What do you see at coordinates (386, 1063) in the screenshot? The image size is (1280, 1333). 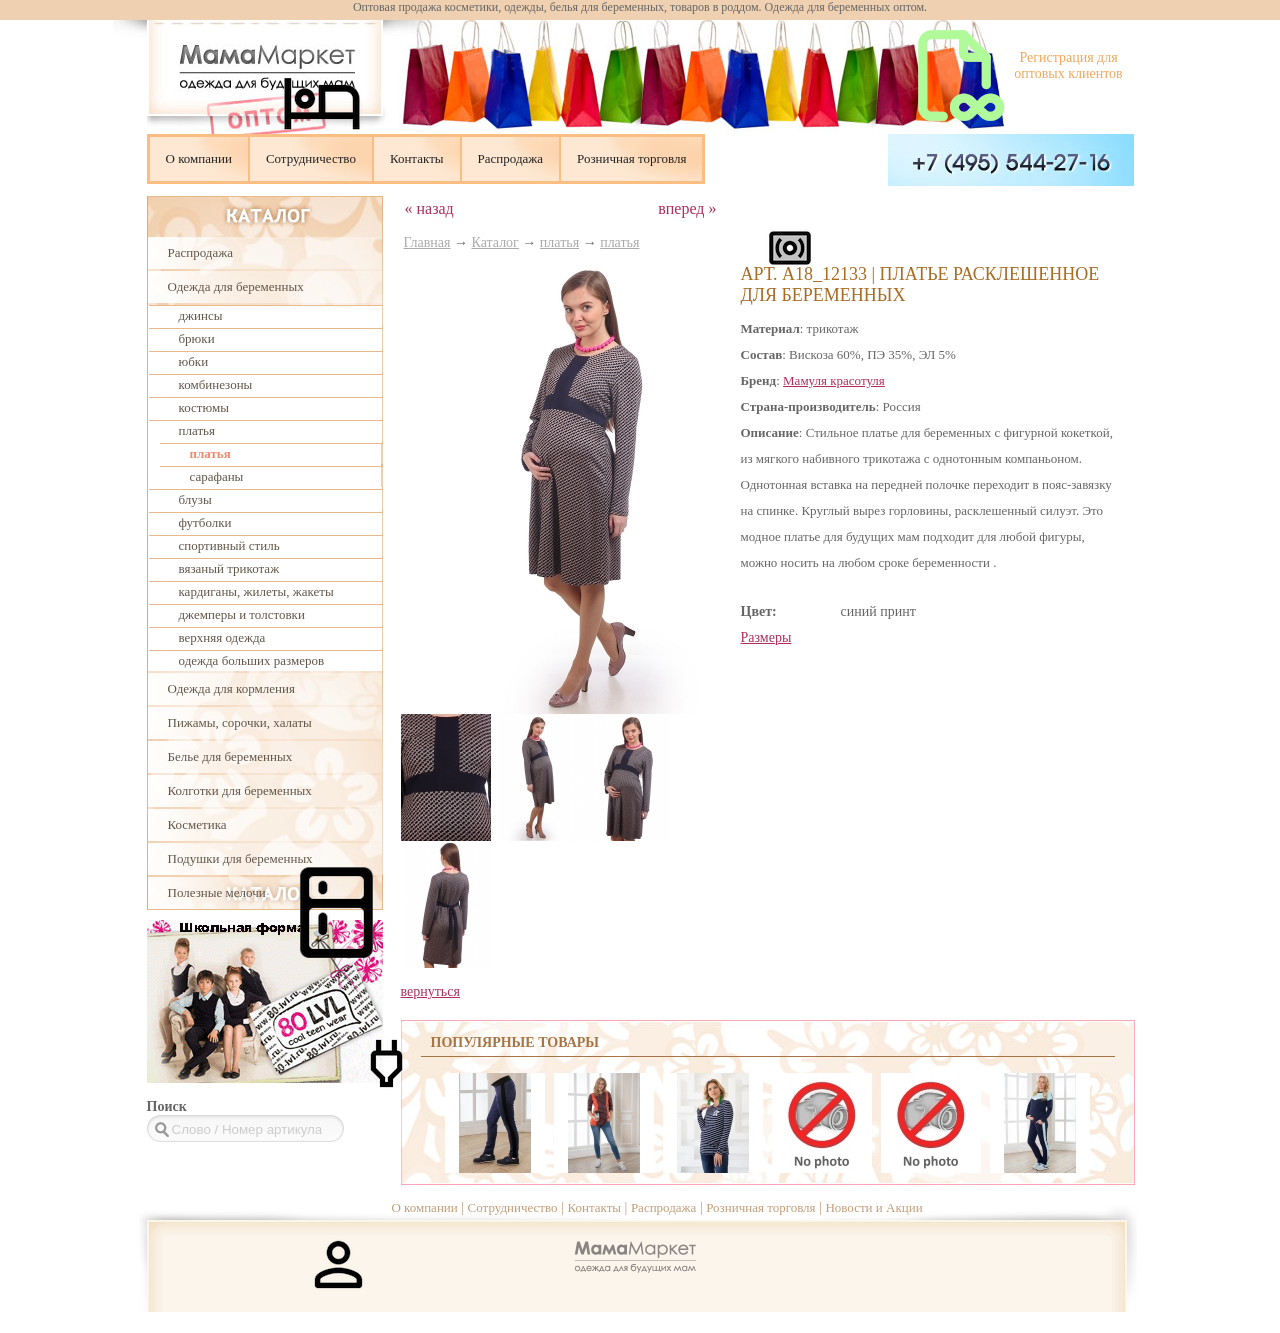 I see `indicates device is charging or connected to power` at bounding box center [386, 1063].